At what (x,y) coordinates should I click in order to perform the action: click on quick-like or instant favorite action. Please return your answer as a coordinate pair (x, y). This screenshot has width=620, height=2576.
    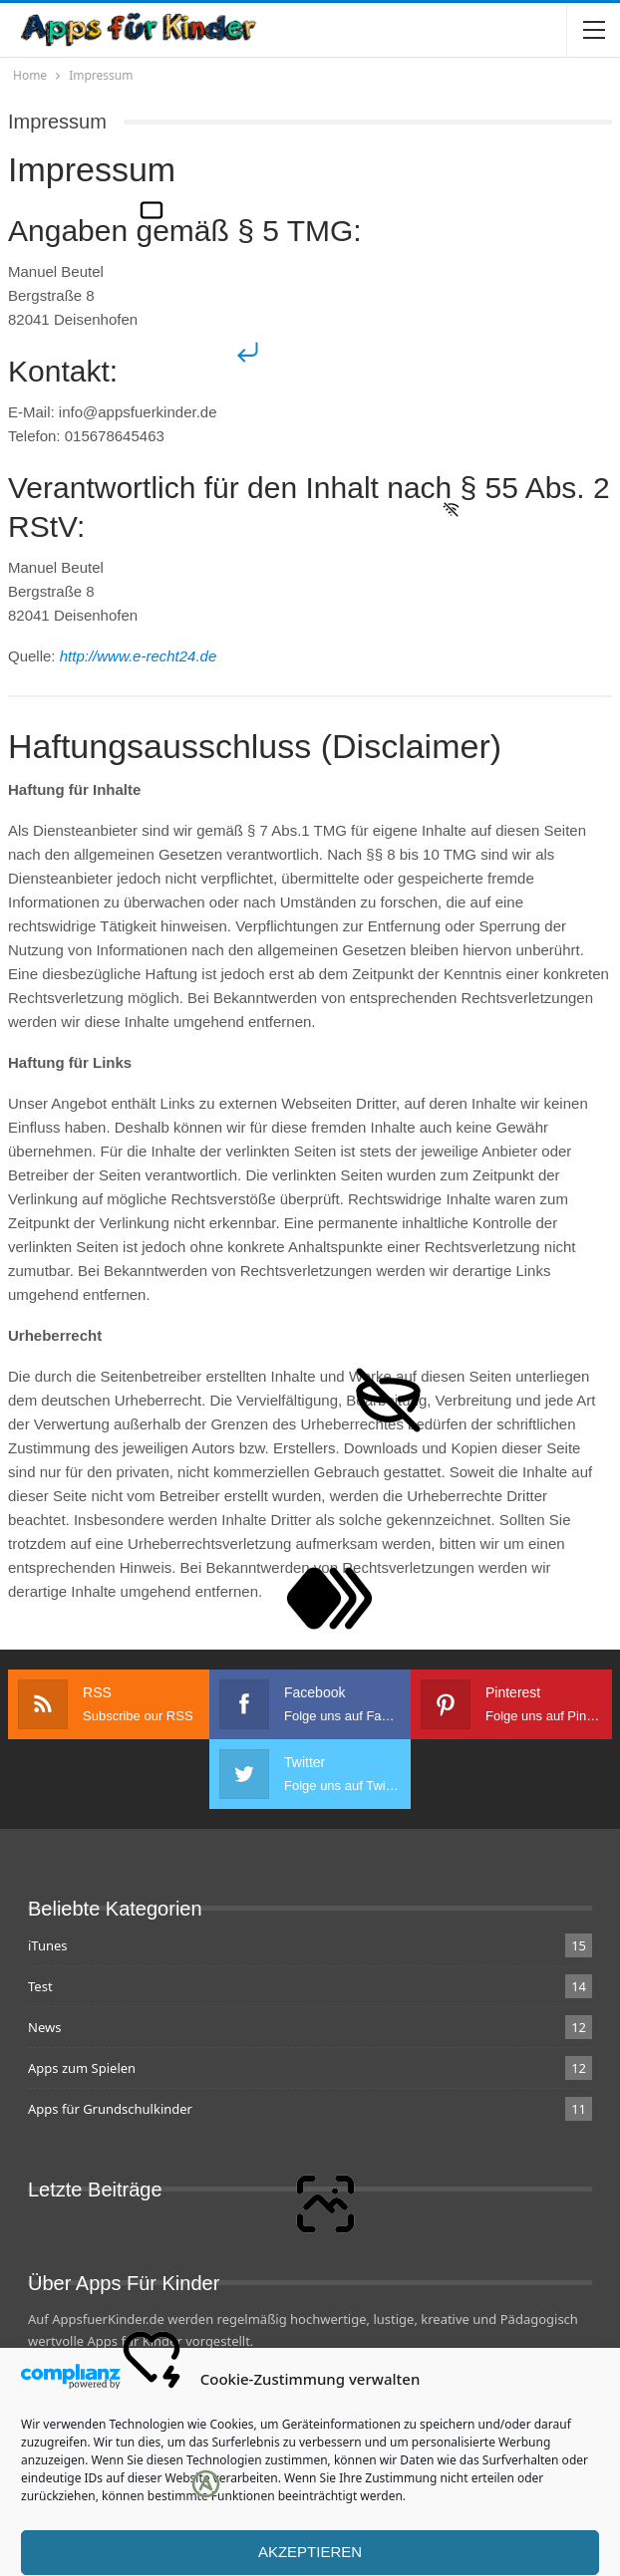
    Looking at the image, I should click on (152, 2357).